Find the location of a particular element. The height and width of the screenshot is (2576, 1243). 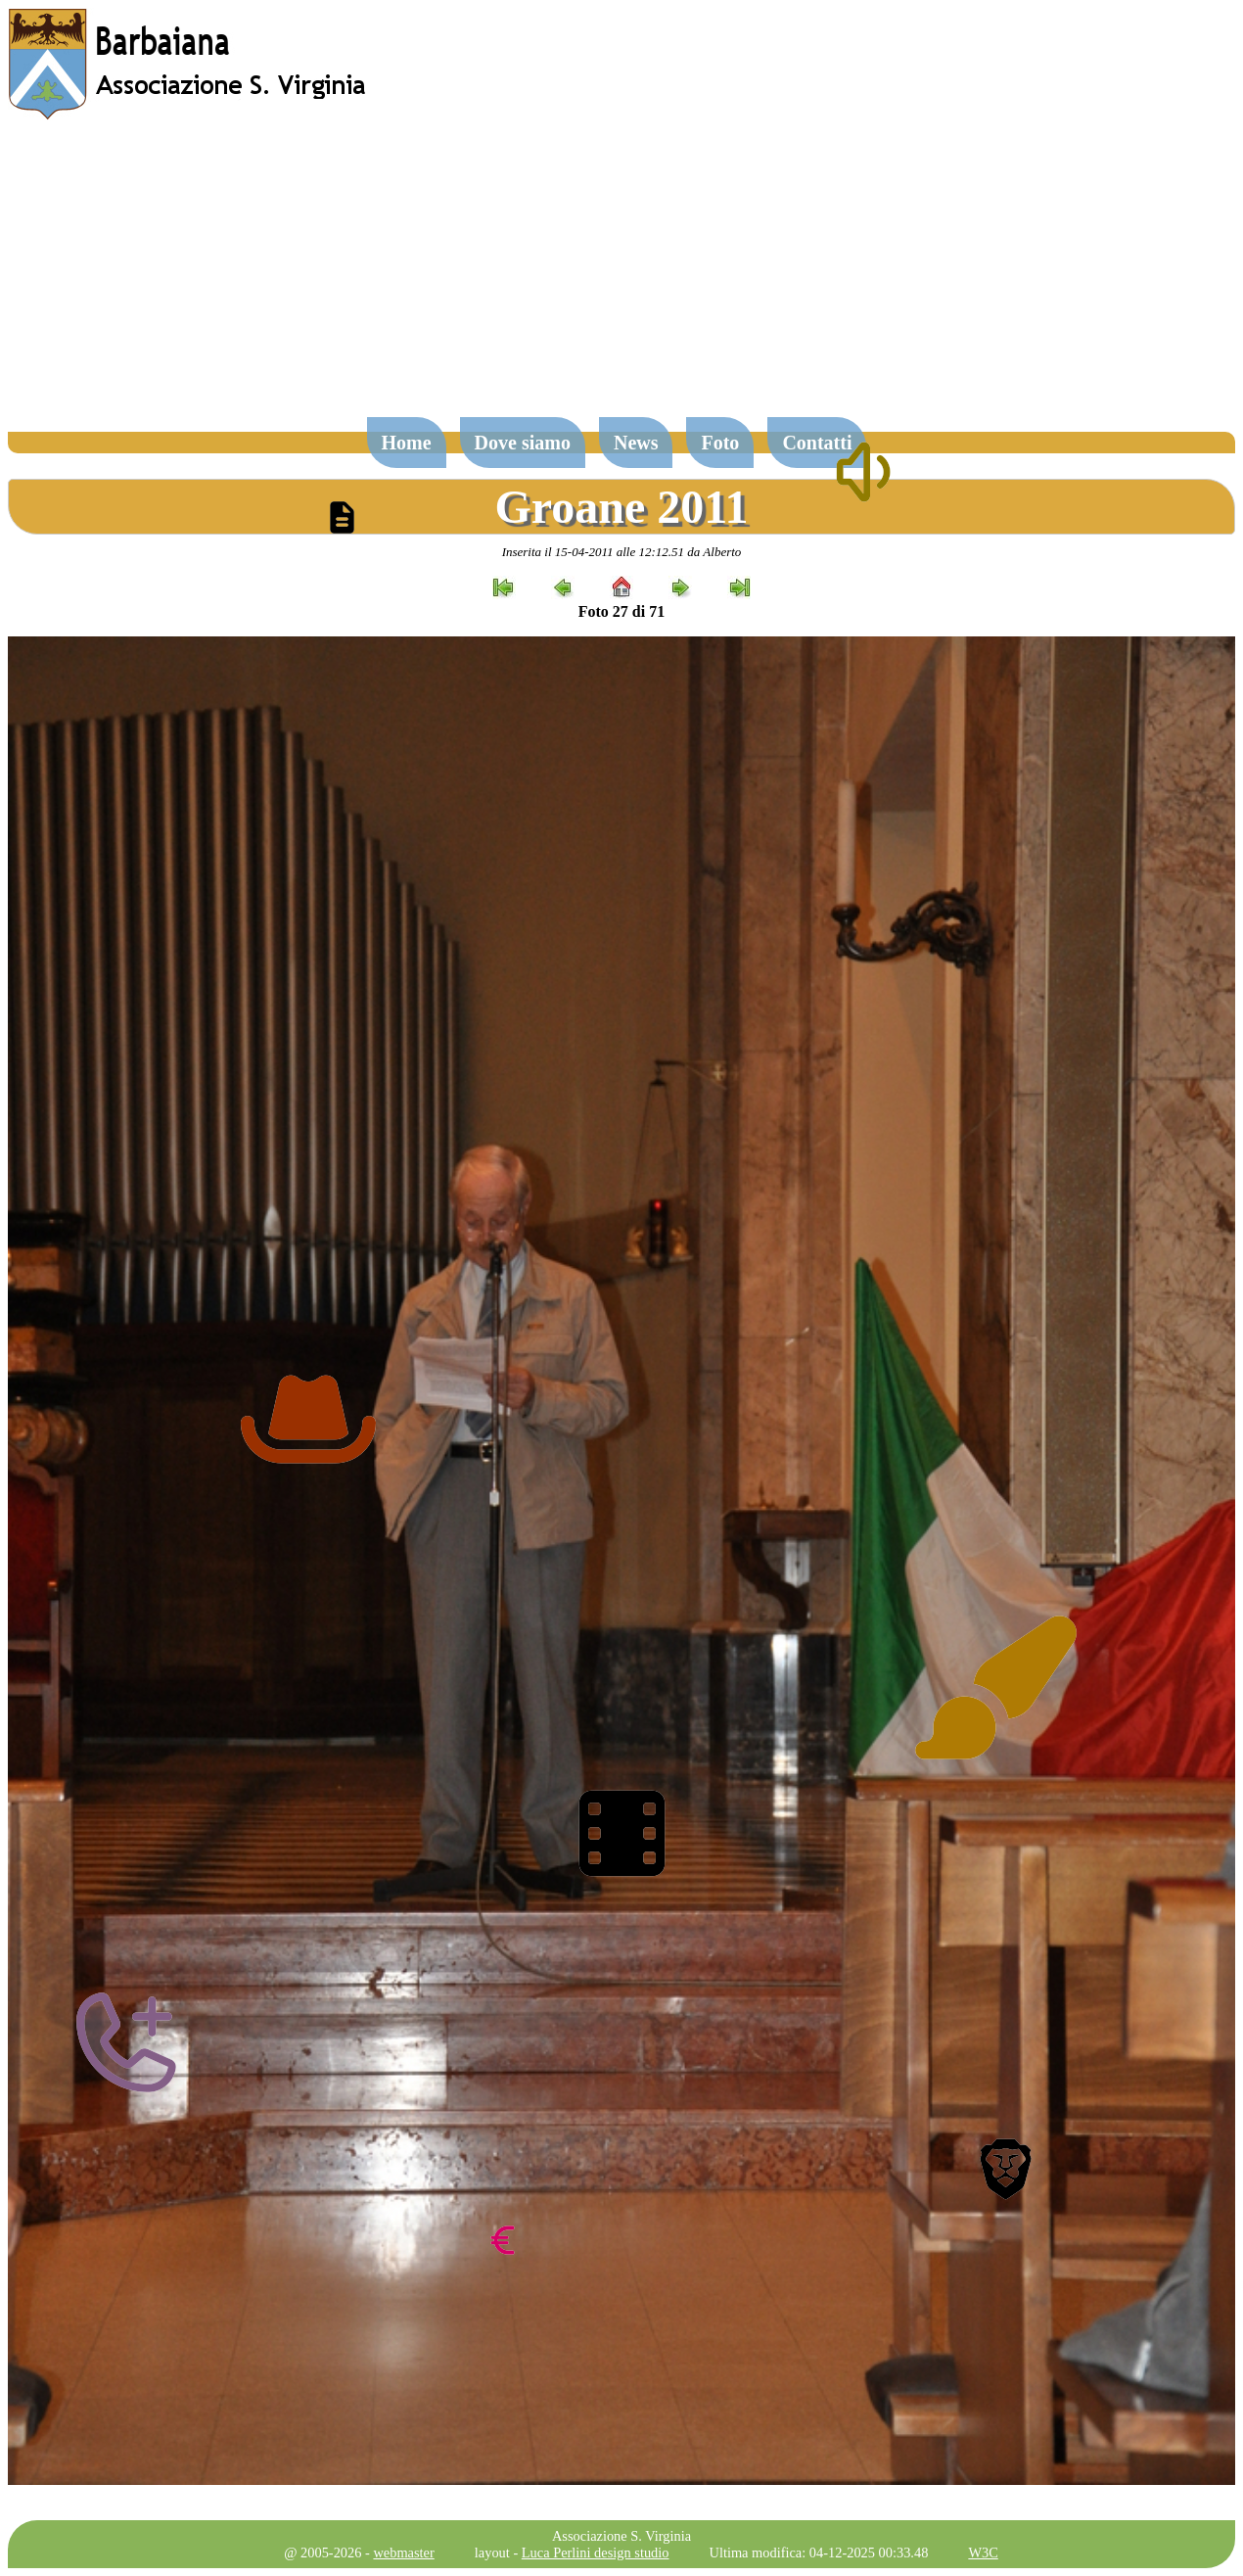

access video or movie content is located at coordinates (622, 1833).